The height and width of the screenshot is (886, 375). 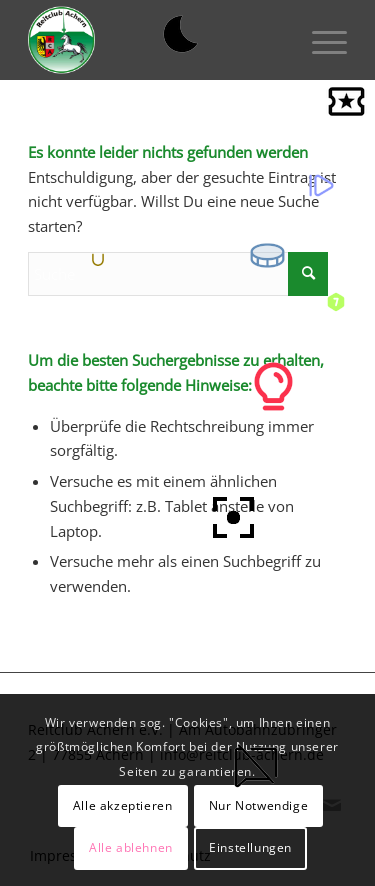 I want to click on indicates step 7 in a multi-step process, so click(x=336, y=302).